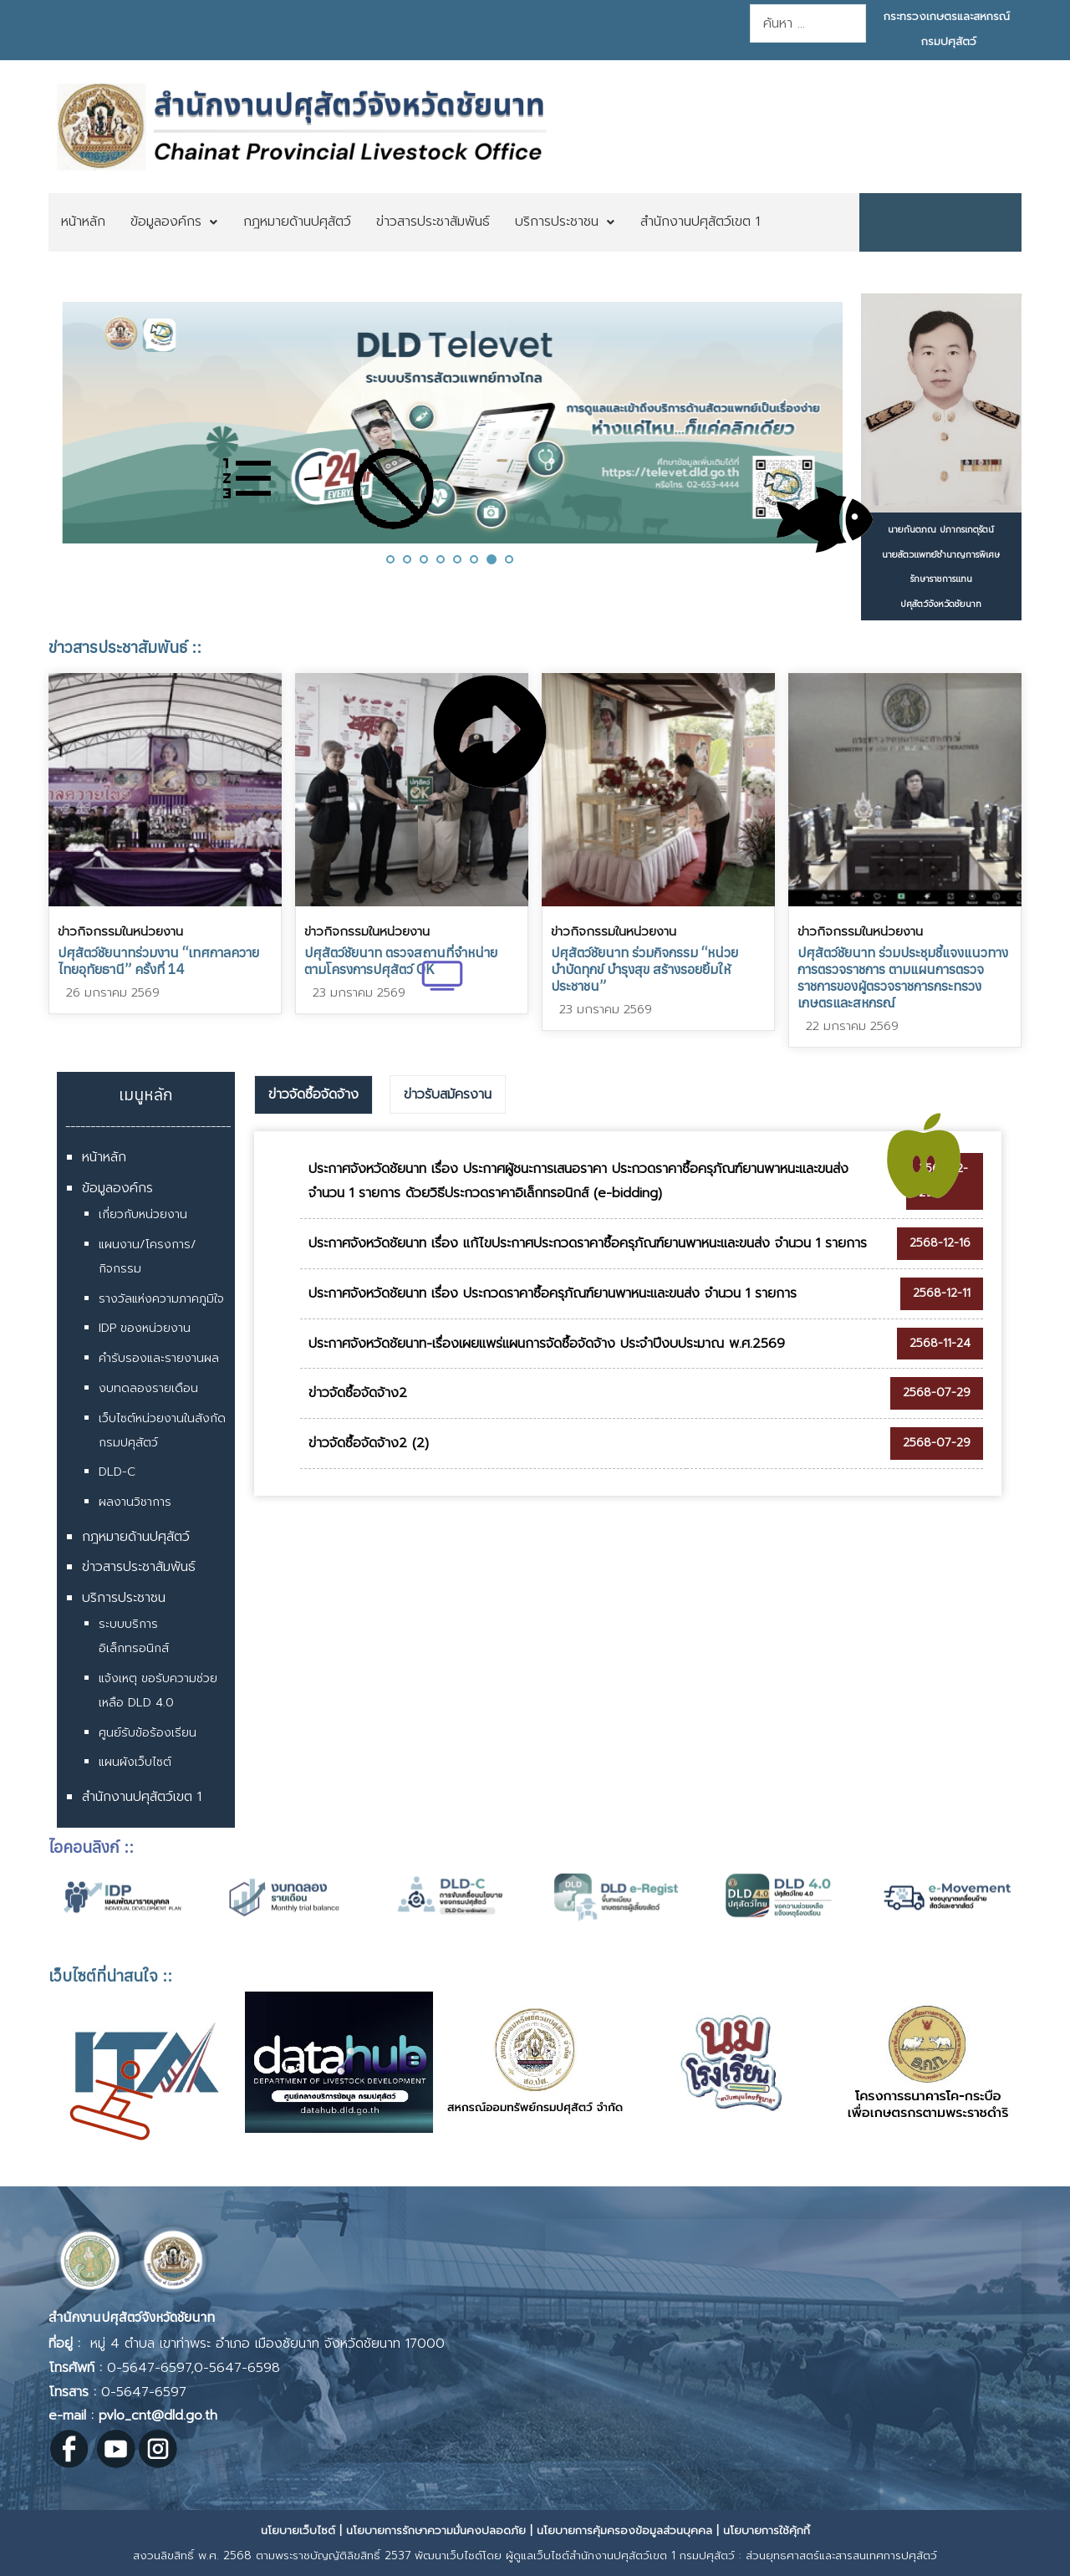 This screenshot has height=2576, width=1070. I want to click on create a numbered list, so click(248, 478).